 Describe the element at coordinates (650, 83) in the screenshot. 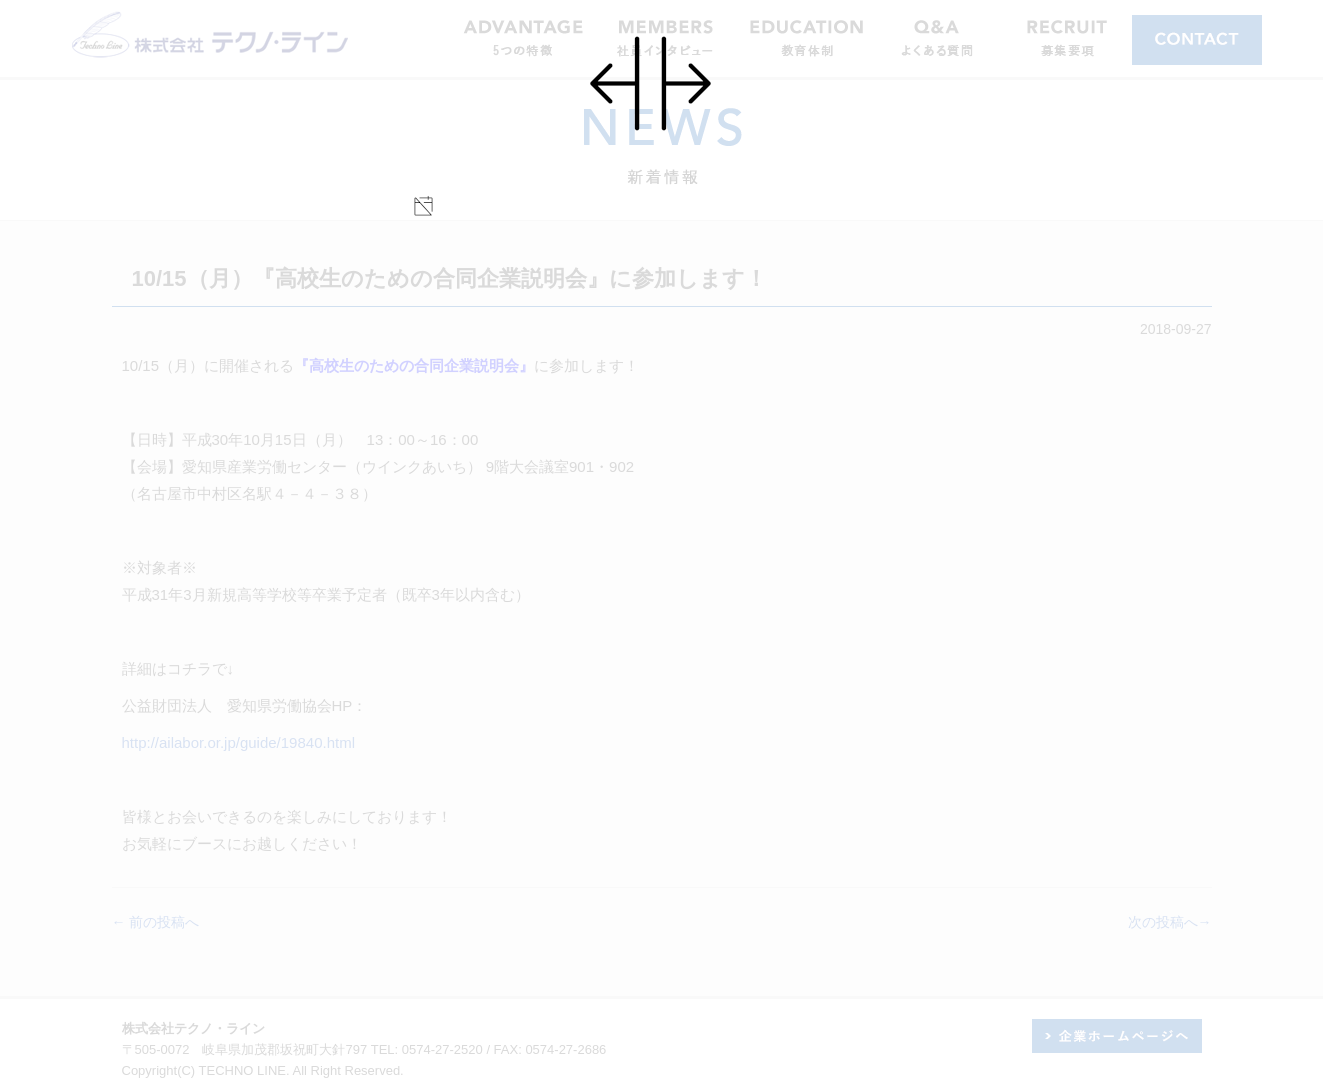

I see `split view horizontally` at that location.